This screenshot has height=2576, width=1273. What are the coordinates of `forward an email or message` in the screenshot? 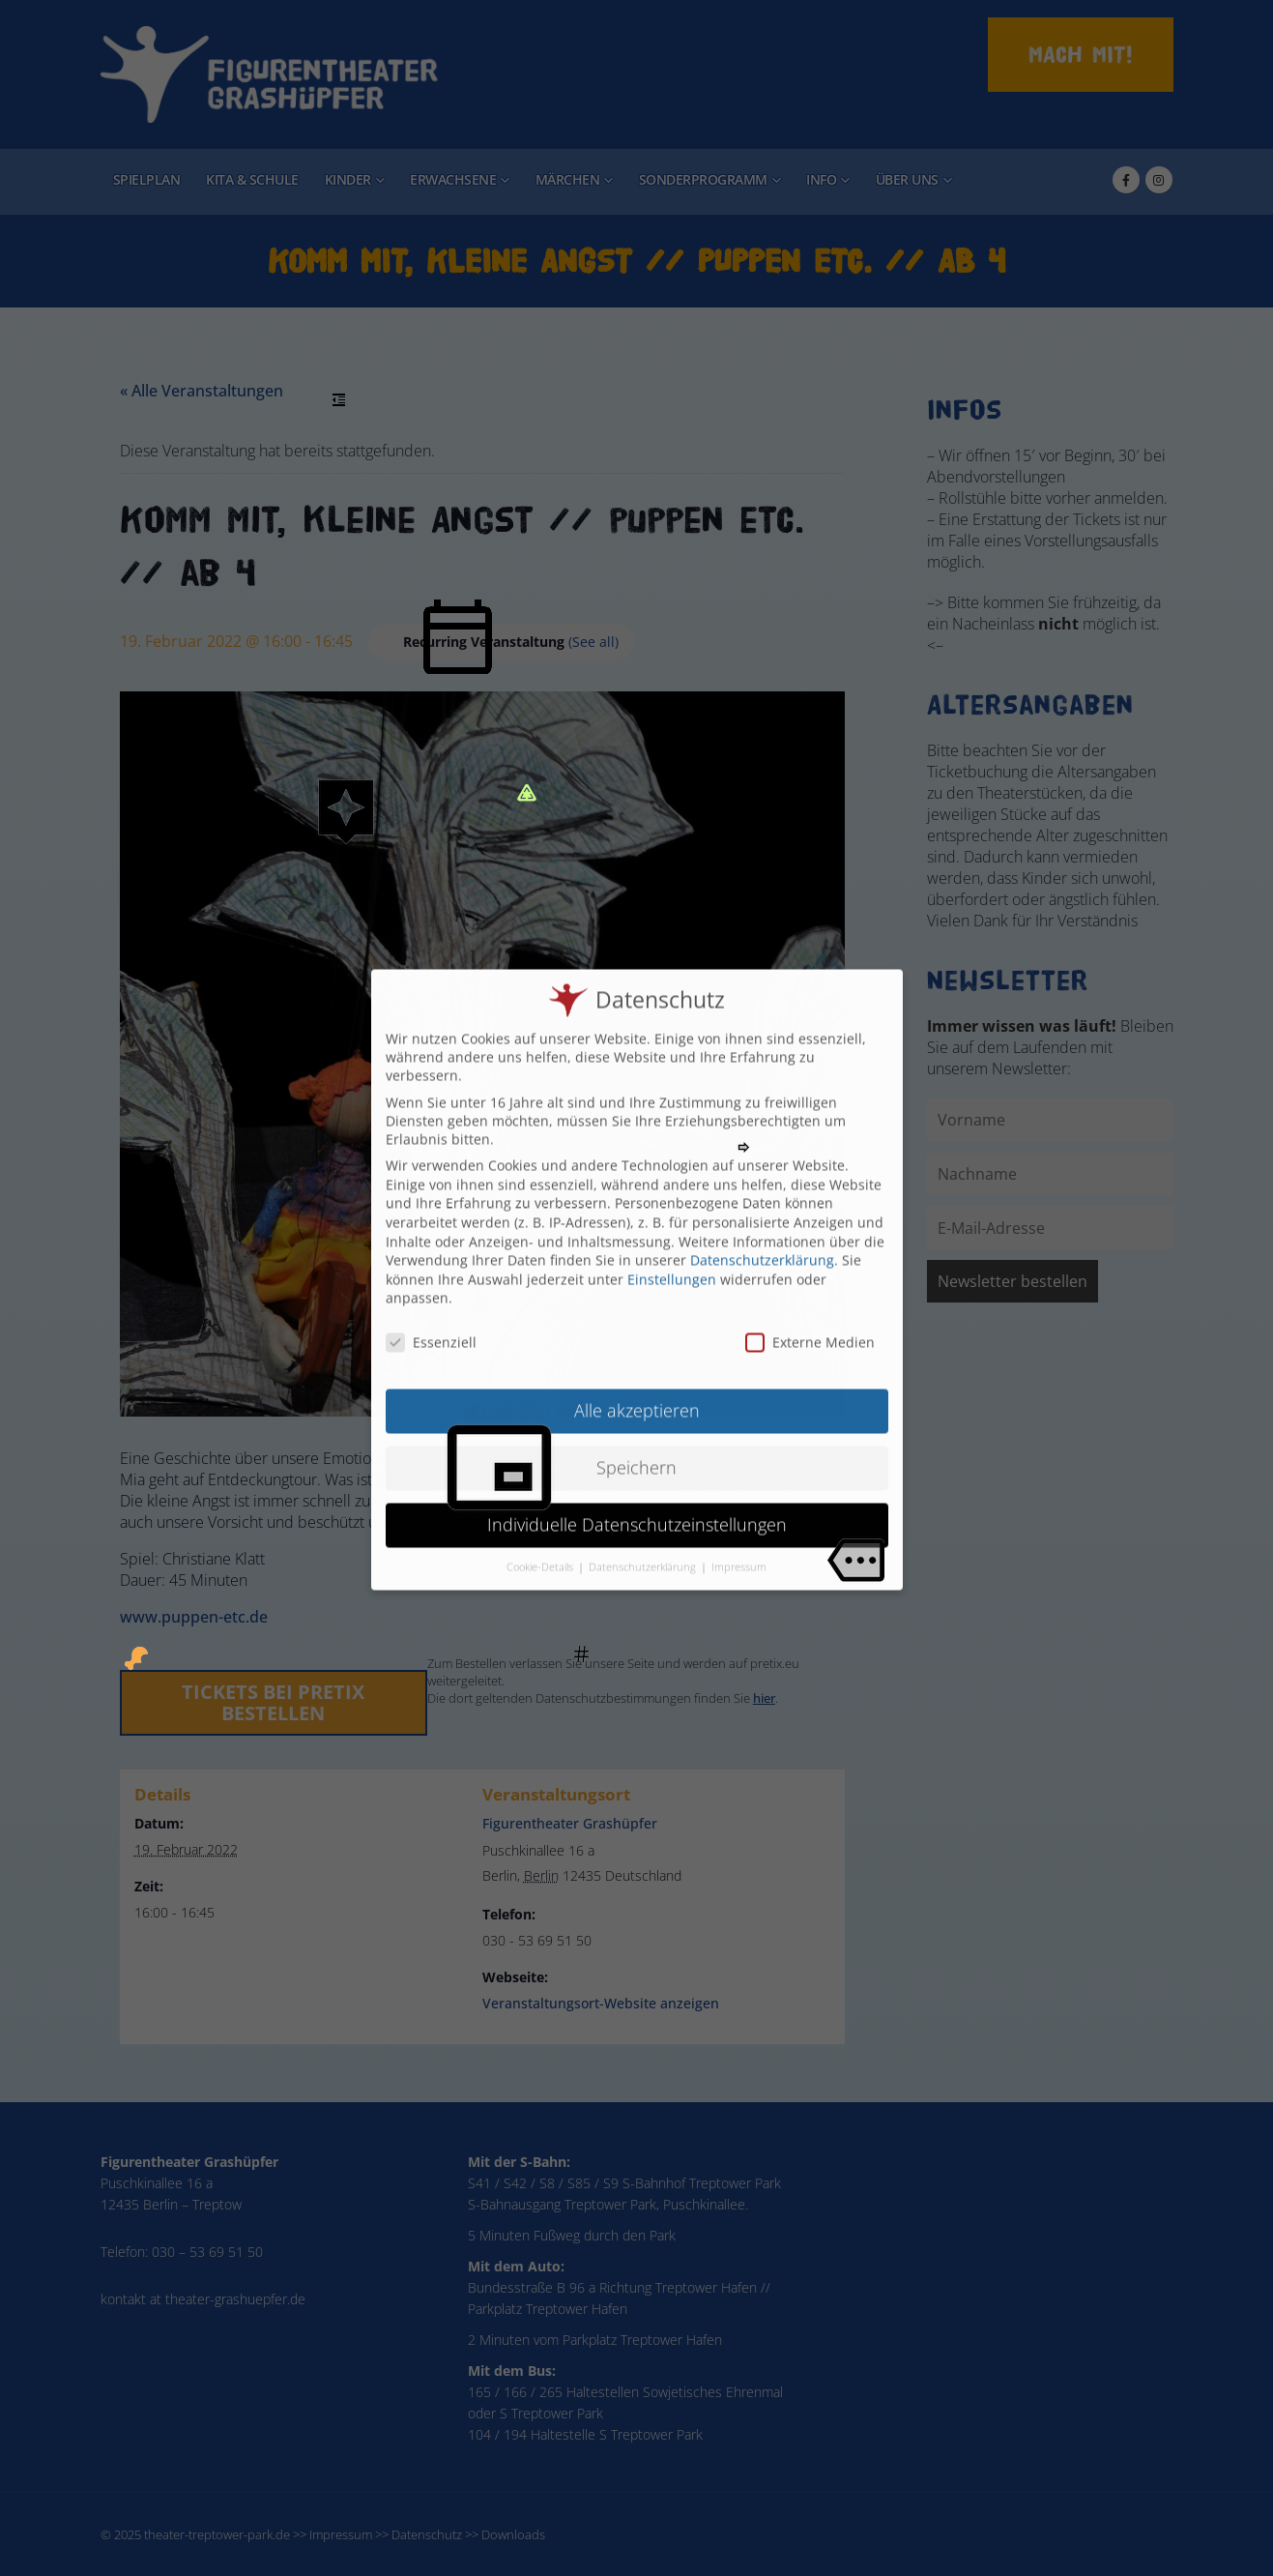 It's located at (743, 1147).